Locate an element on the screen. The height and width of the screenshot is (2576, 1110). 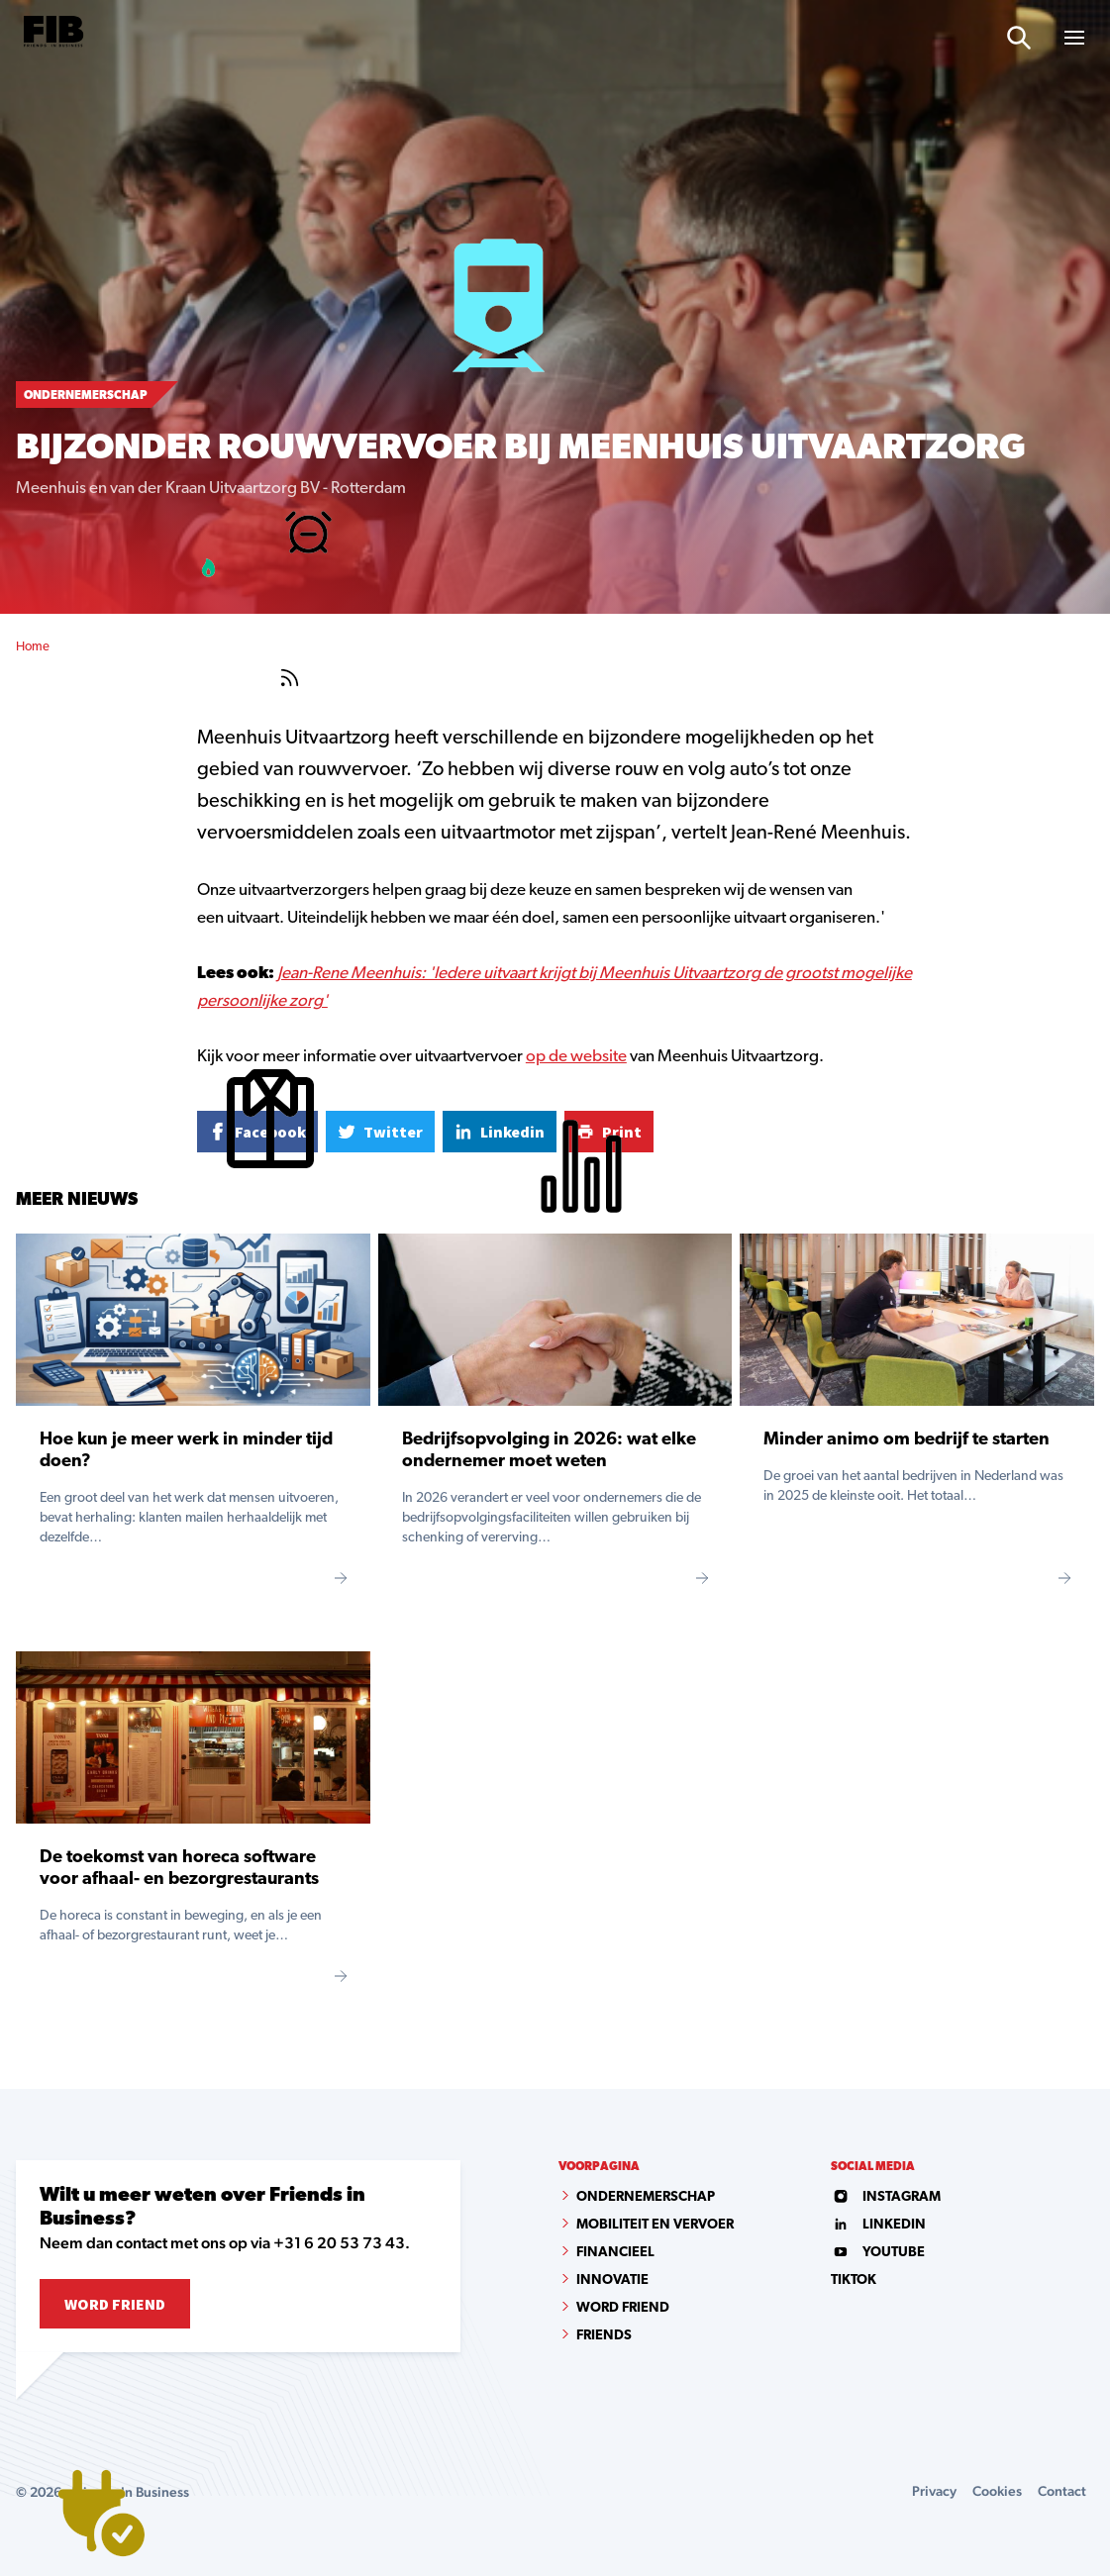
indicates trending or hot content is located at coordinates (208, 567).